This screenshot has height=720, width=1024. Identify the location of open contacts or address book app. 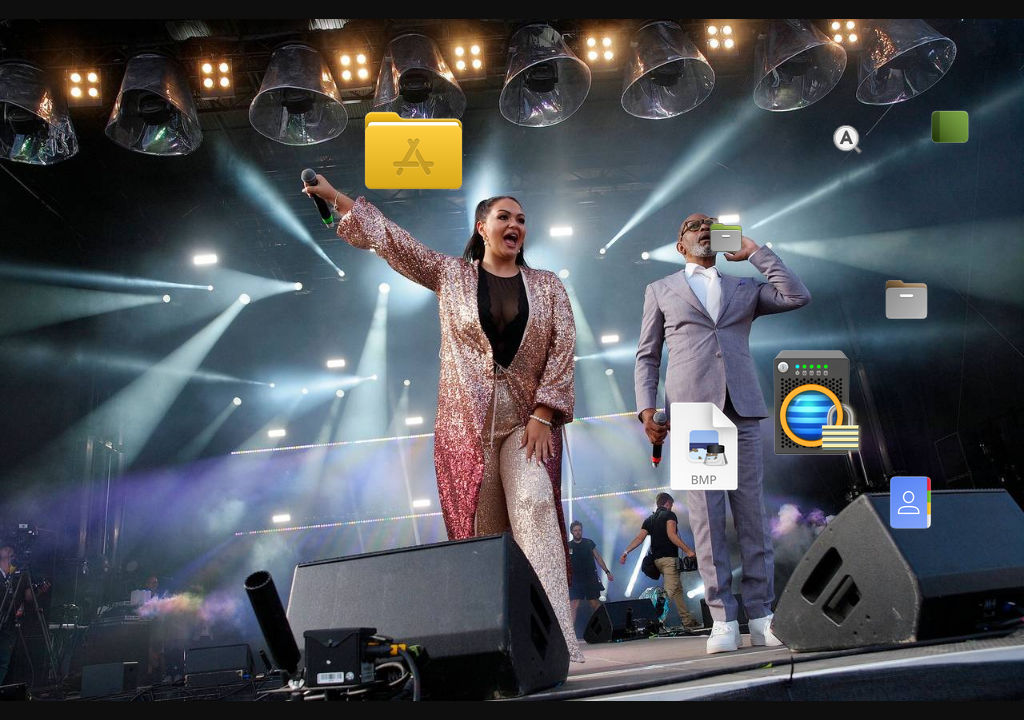
(910, 502).